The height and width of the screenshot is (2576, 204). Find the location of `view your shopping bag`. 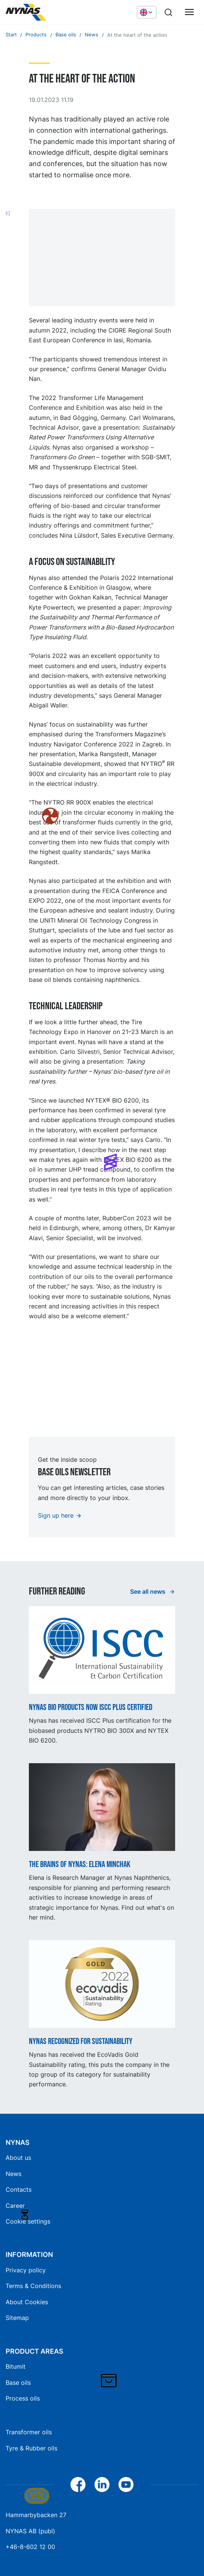

view your shopping bag is located at coordinates (109, 2381).